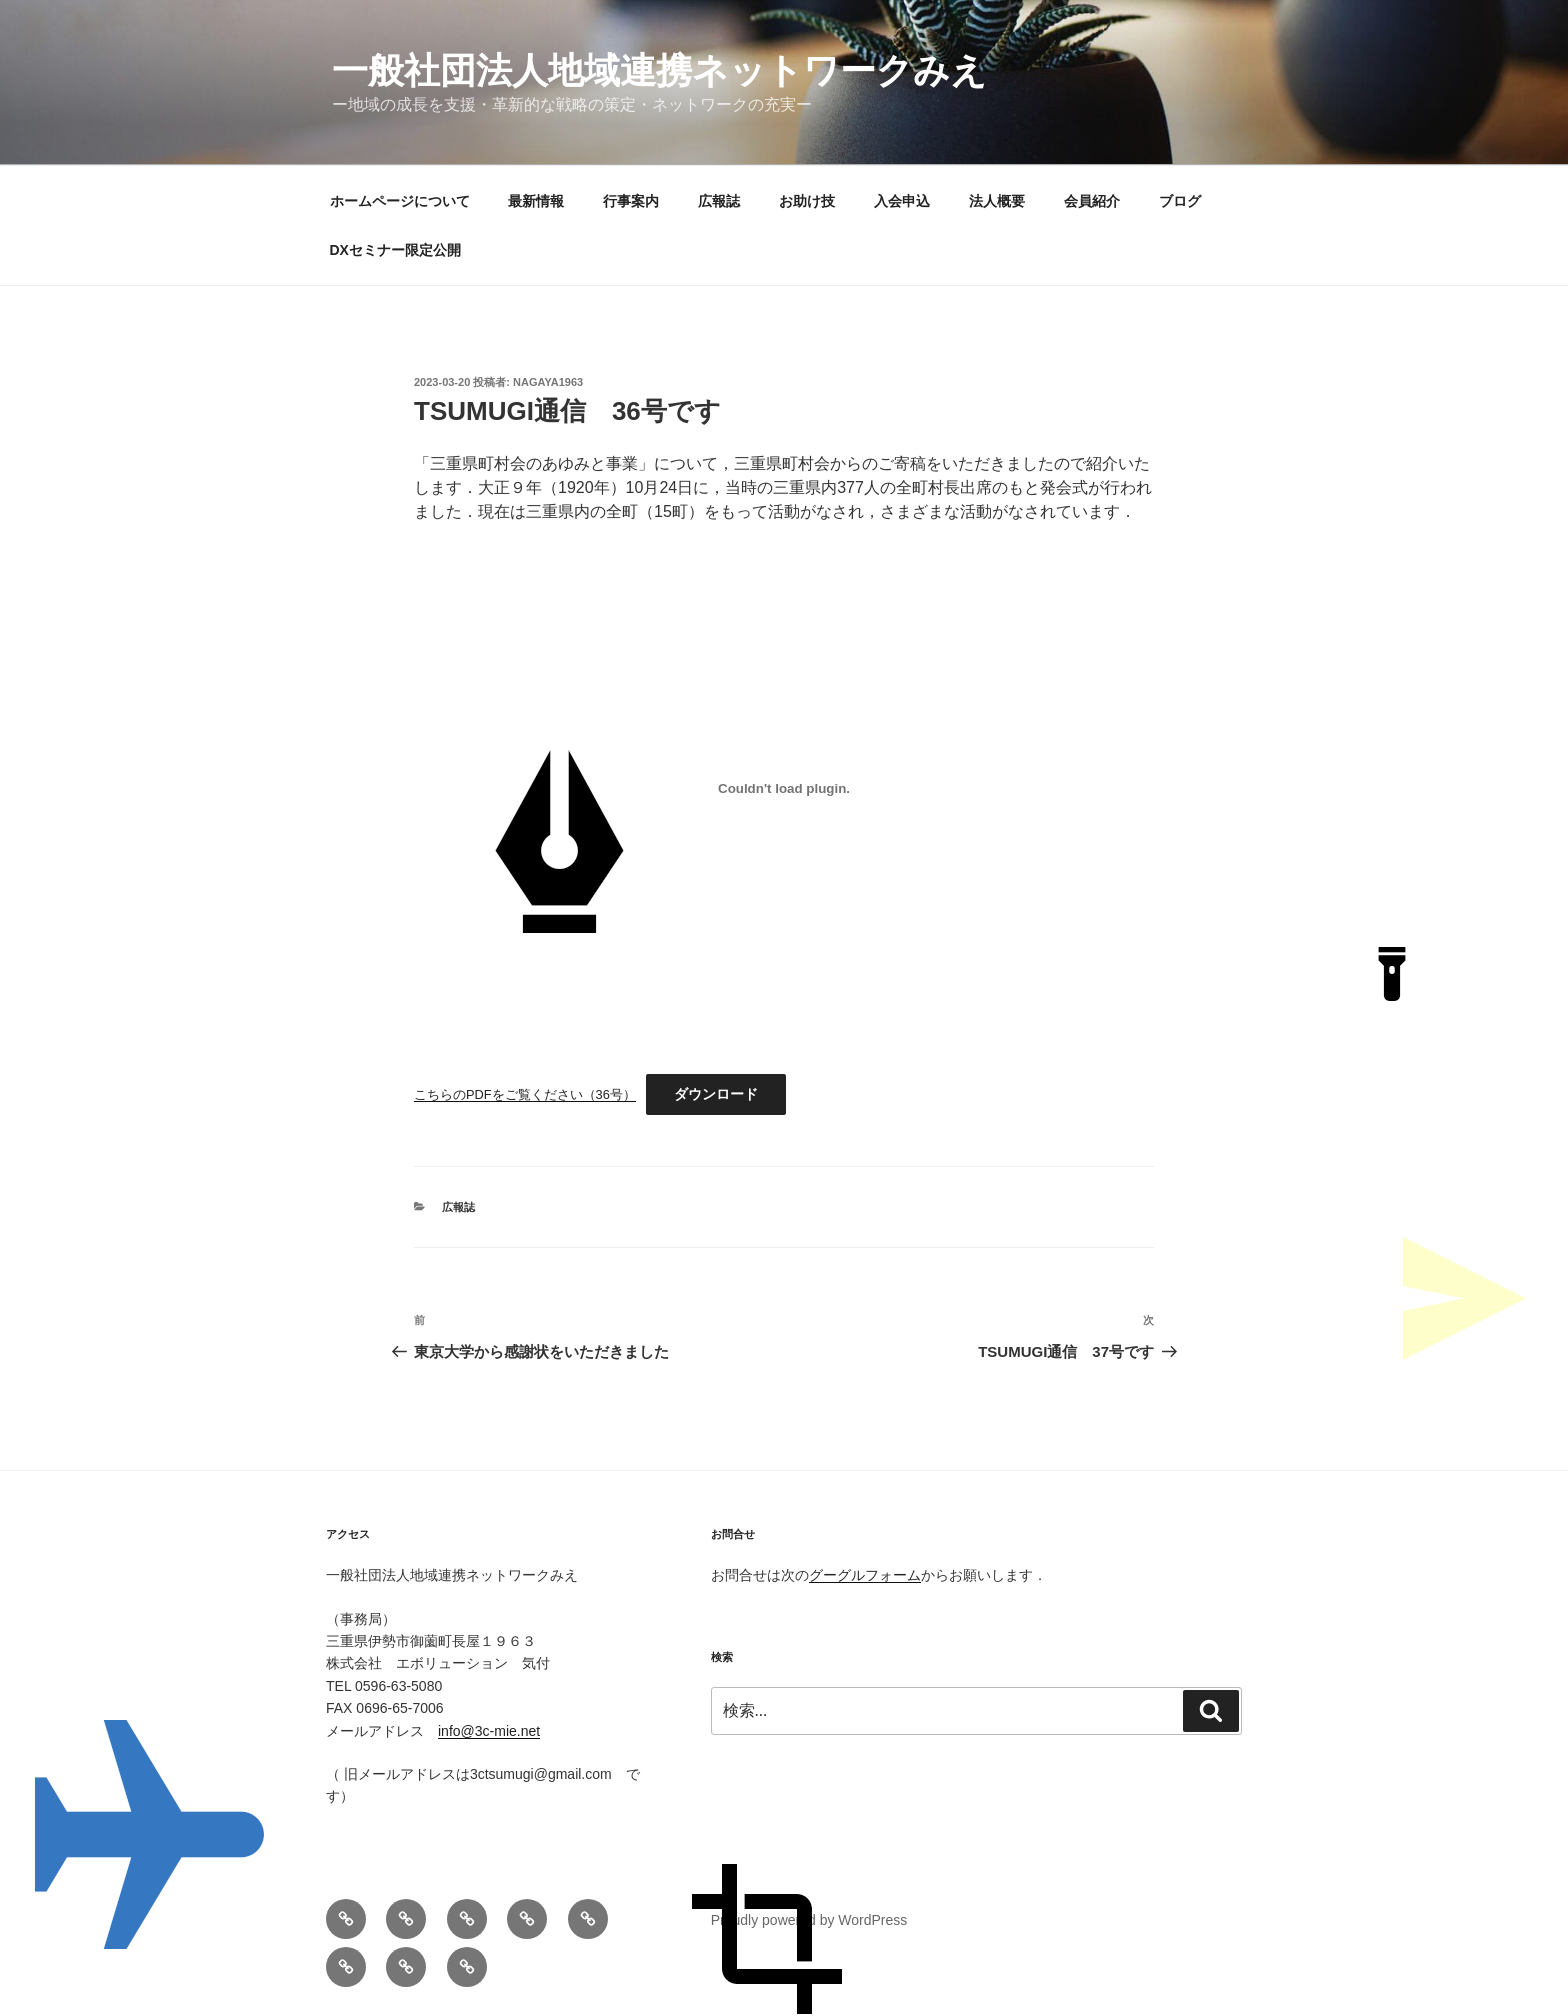 The width and height of the screenshot is (1568, 2016). Describe the element at coordinates (1392, 974) in the screenshot. I see `toggle flashlight on/off` at that location.